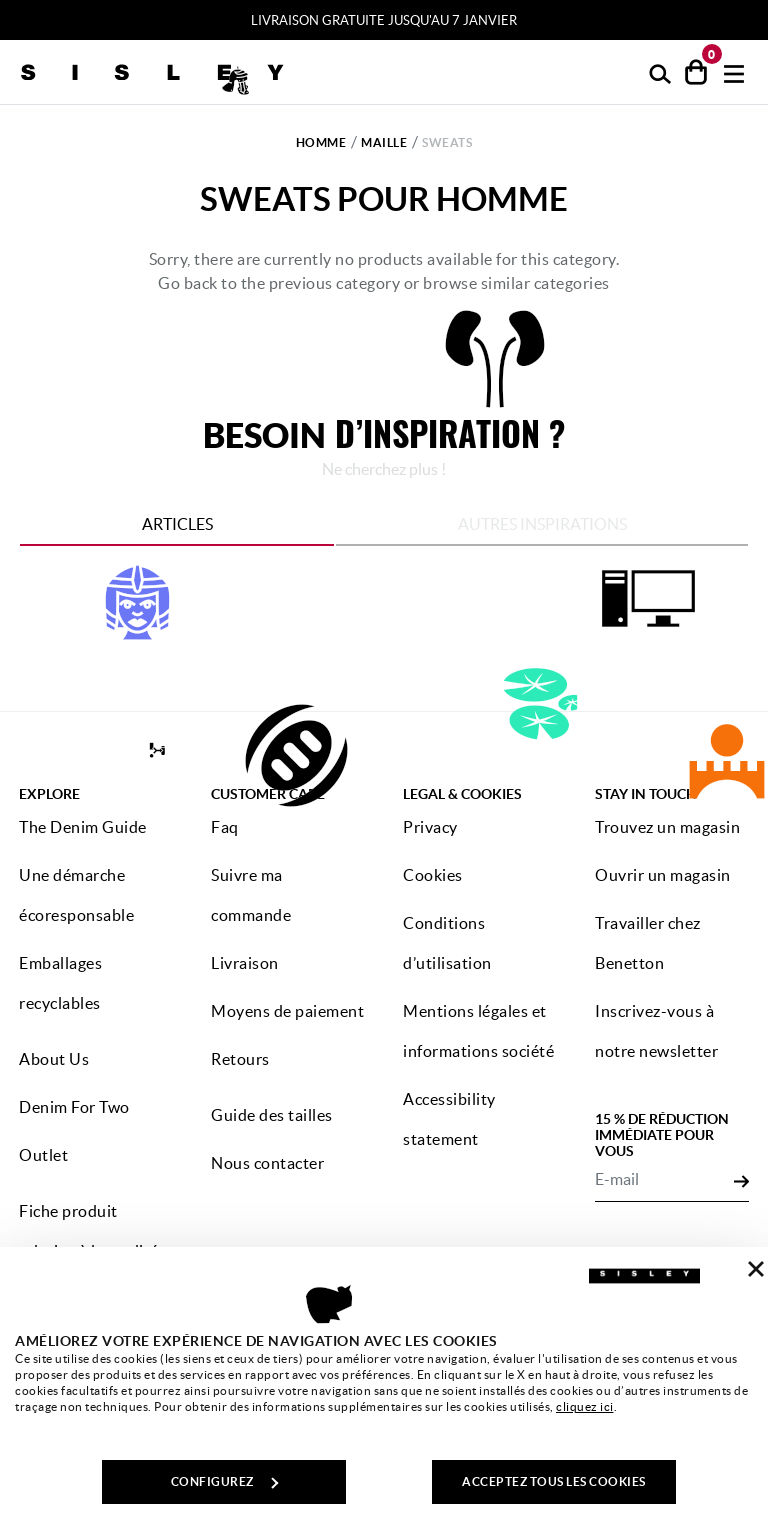 The height and width of the screenshot is (1519, 768). Describe the element at coordinates (137, 602) in the screenshot. I see `select cleopatra character or avatar` at that location.